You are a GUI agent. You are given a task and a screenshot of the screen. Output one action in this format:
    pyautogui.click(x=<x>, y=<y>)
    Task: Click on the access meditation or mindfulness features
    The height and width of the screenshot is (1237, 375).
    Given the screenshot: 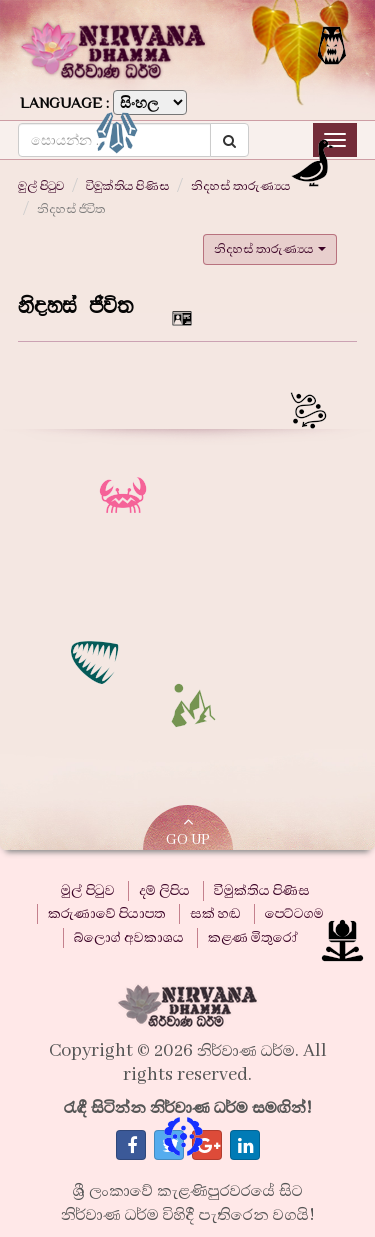 What is the action you would take?
    pyautogui.click(x=342, y=940)
    